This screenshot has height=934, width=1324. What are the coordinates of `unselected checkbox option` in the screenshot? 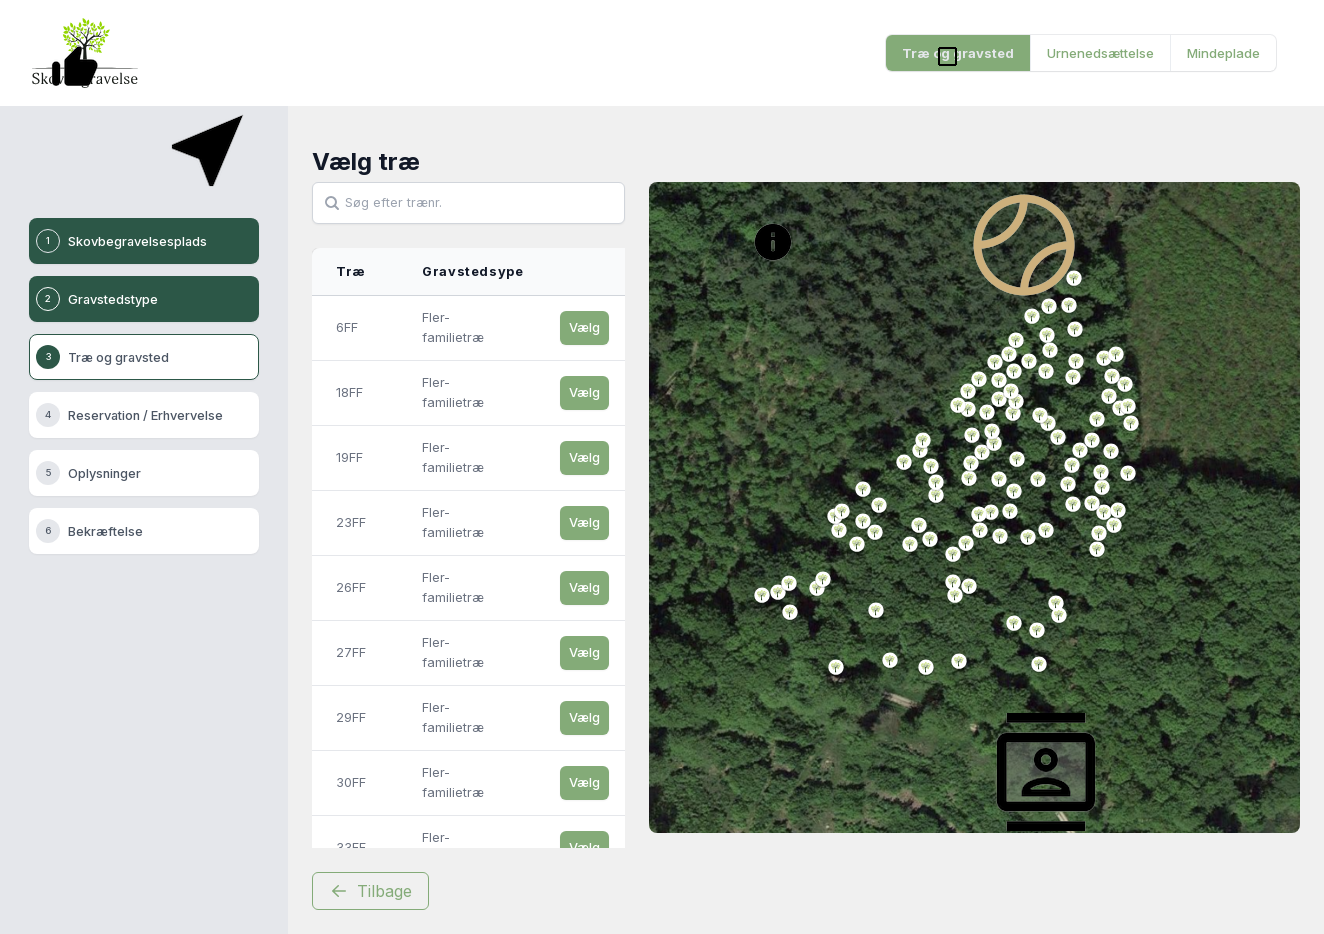 It's located at (947, 56).